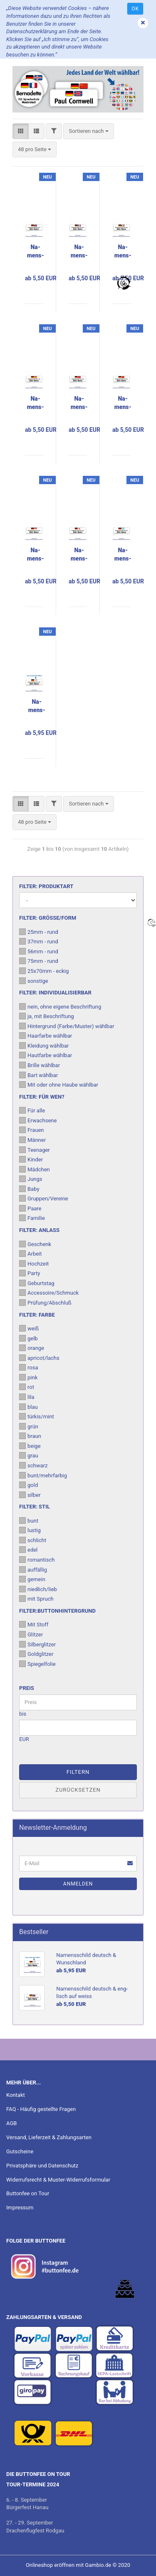 The height and width of the screenshot is (2576, 156). Describe the element at coordinates (151, 923) in the screenshot. I see `select sling weapon in game inventory` at that location.